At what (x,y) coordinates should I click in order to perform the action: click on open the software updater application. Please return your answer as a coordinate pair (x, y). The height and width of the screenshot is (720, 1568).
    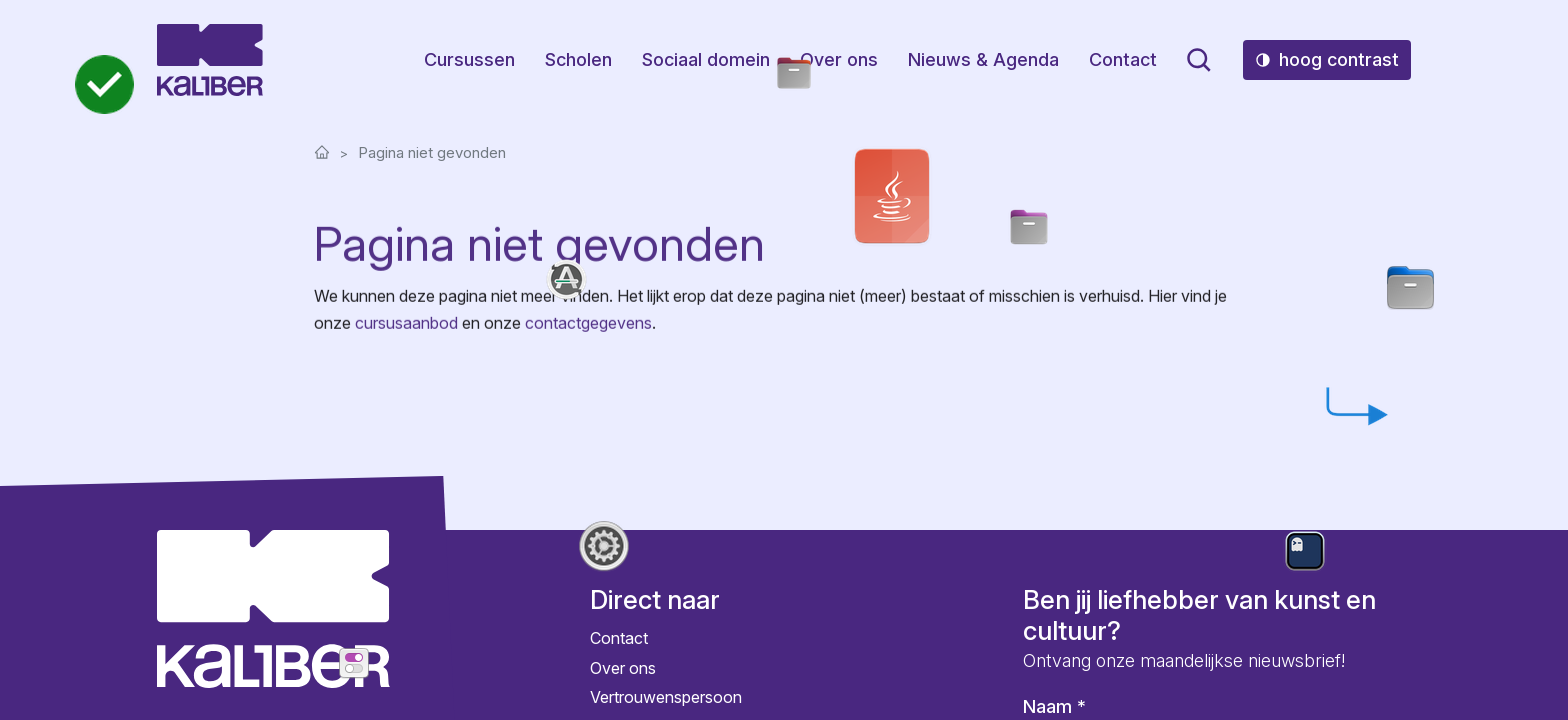
    Looking at the image, I should click on (566, 279).